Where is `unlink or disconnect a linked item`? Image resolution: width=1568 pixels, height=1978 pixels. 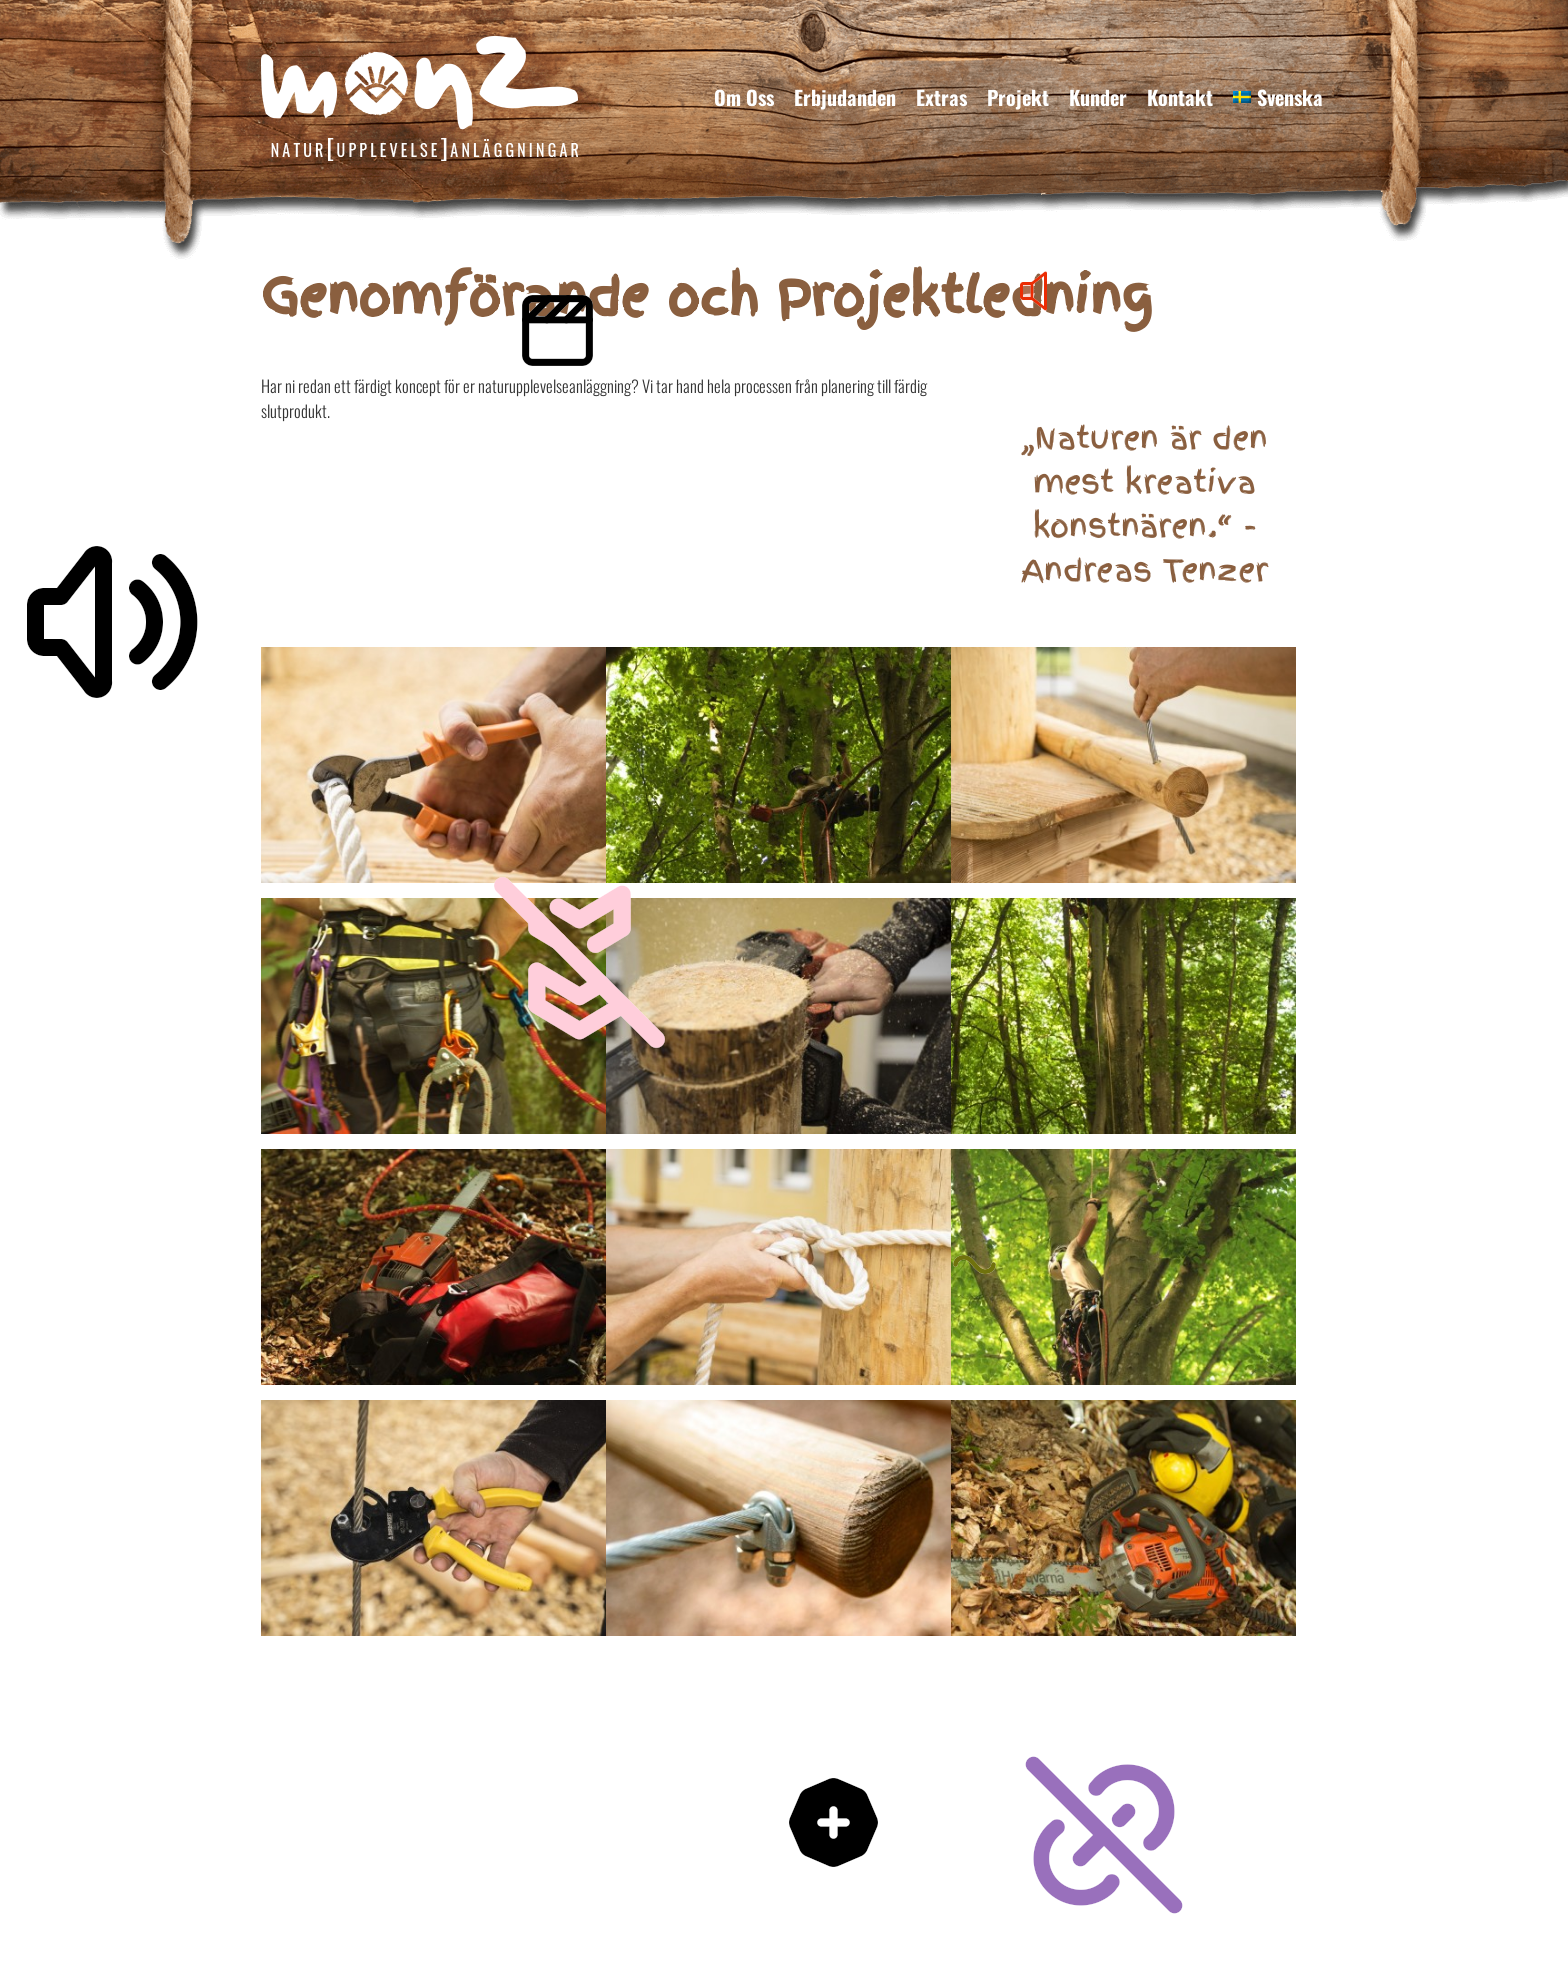 unlink or disconnect a linked item is located at coordinates (1104, 1835).